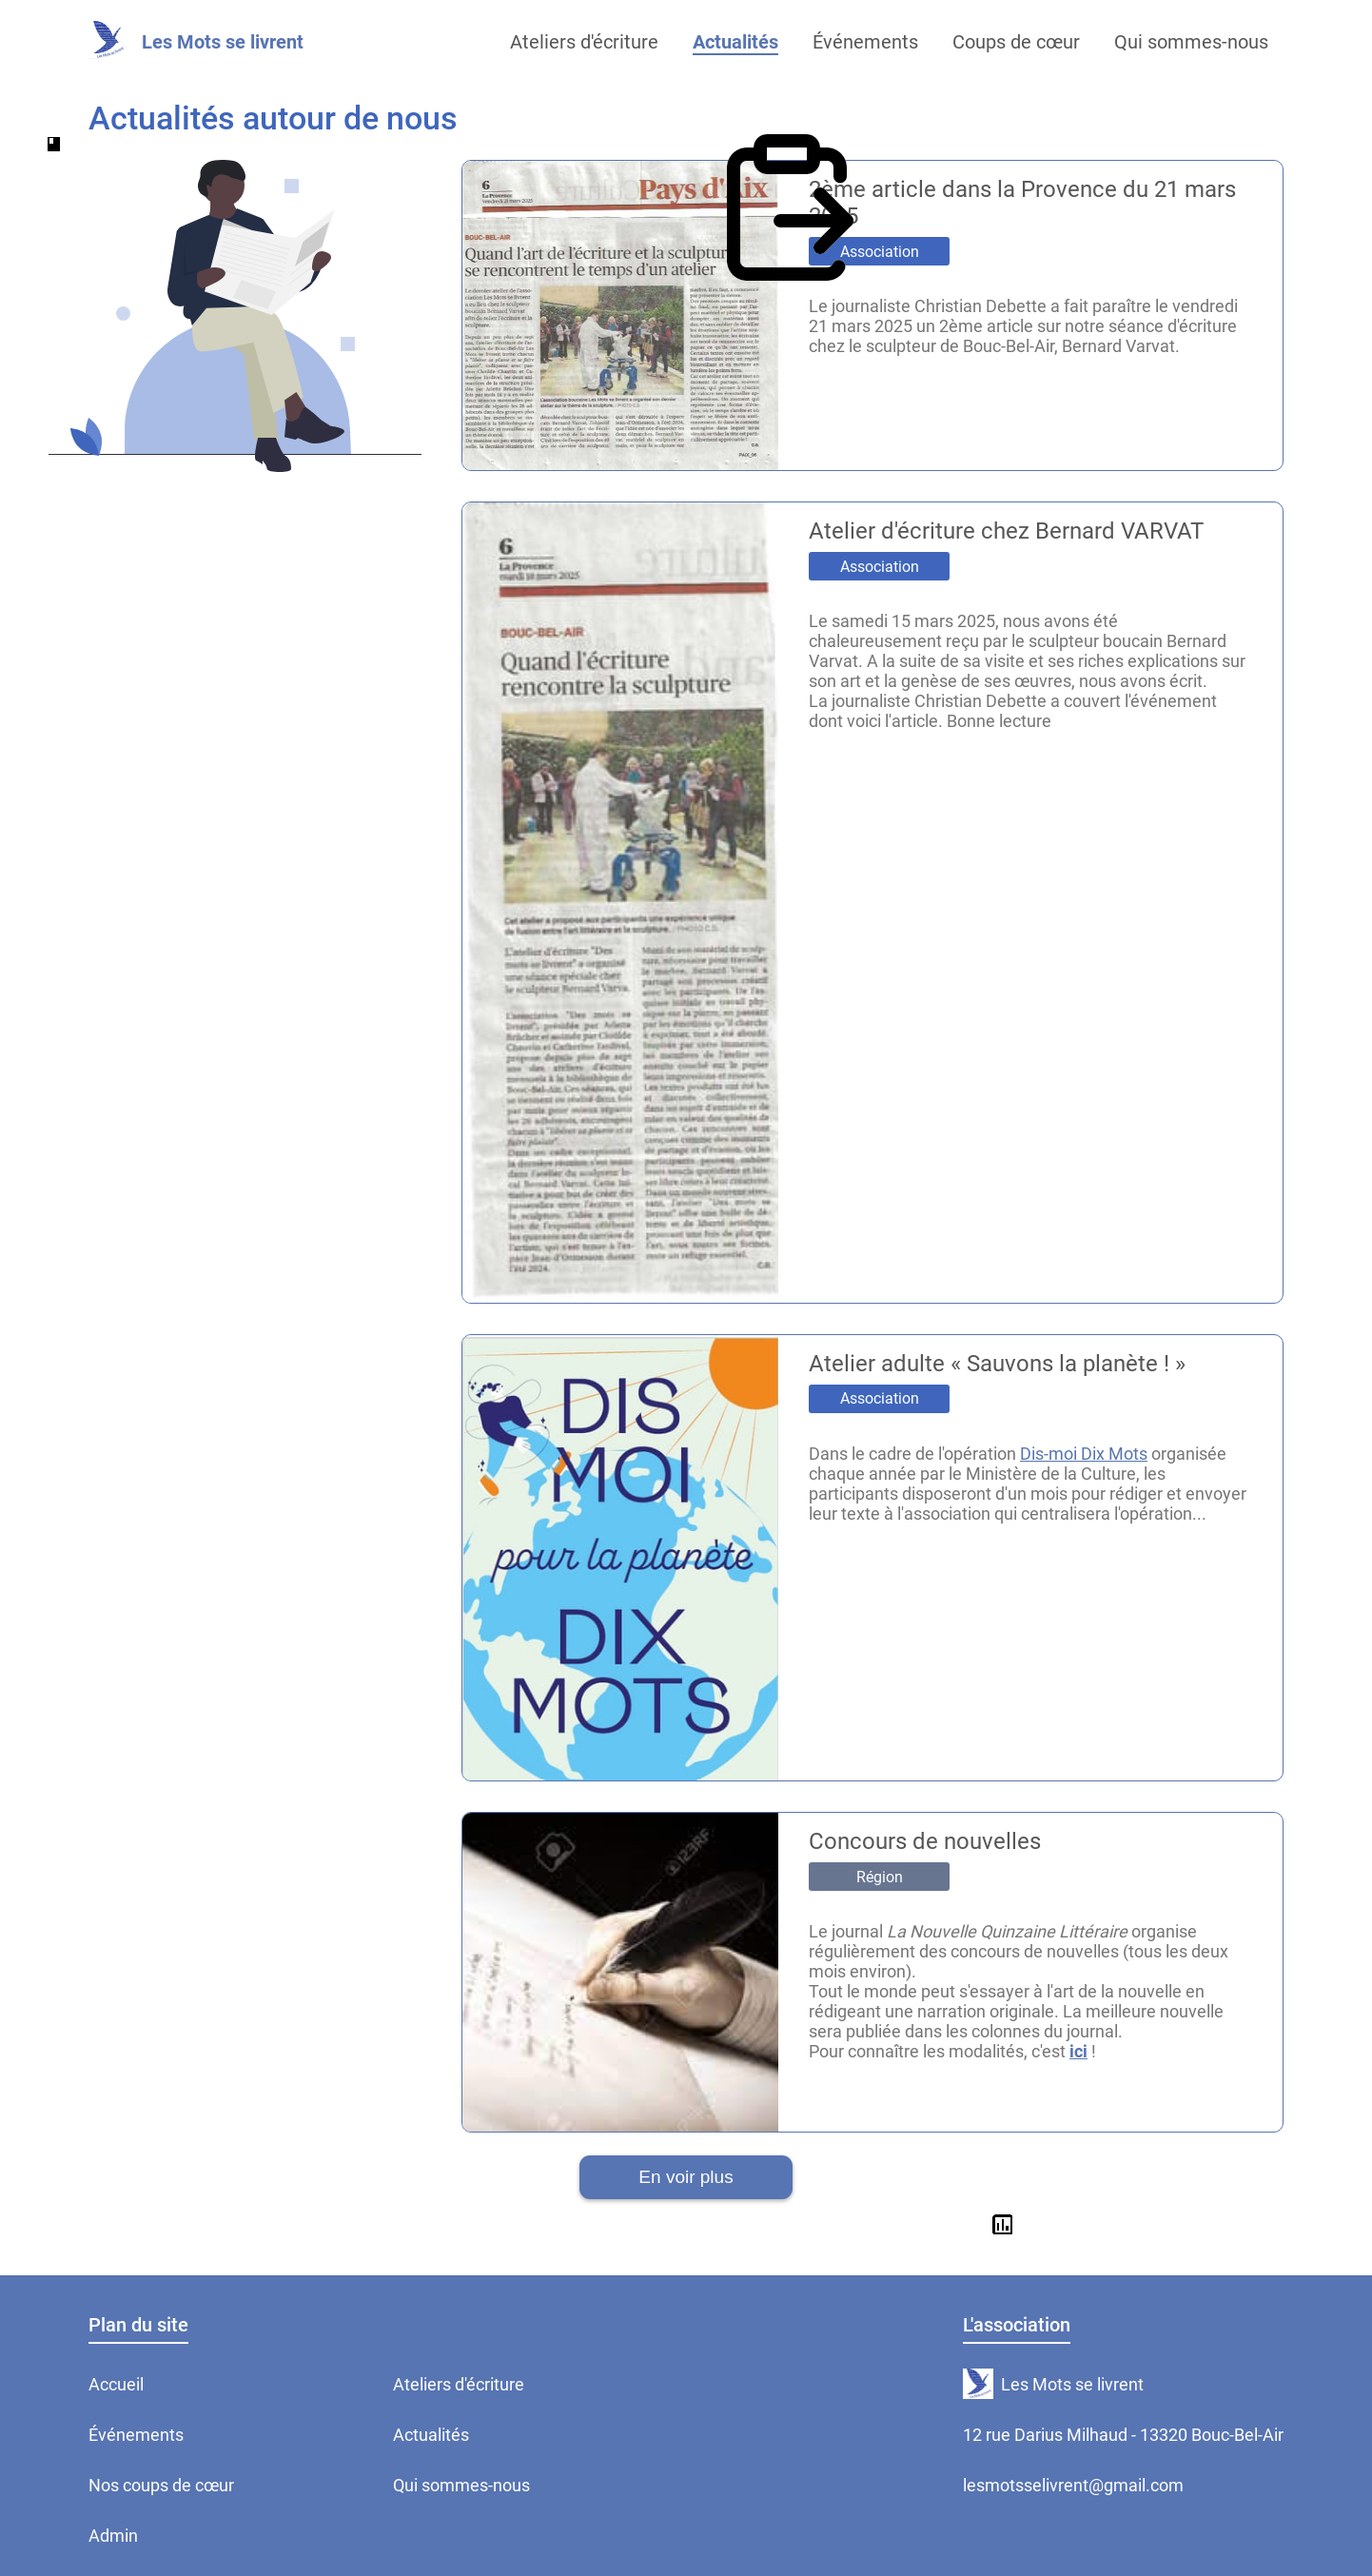 The image size is (1372, 2576). Describe the element at coordinates (53, 144) in the screenshot. I see `access your classes or courses` at that location.